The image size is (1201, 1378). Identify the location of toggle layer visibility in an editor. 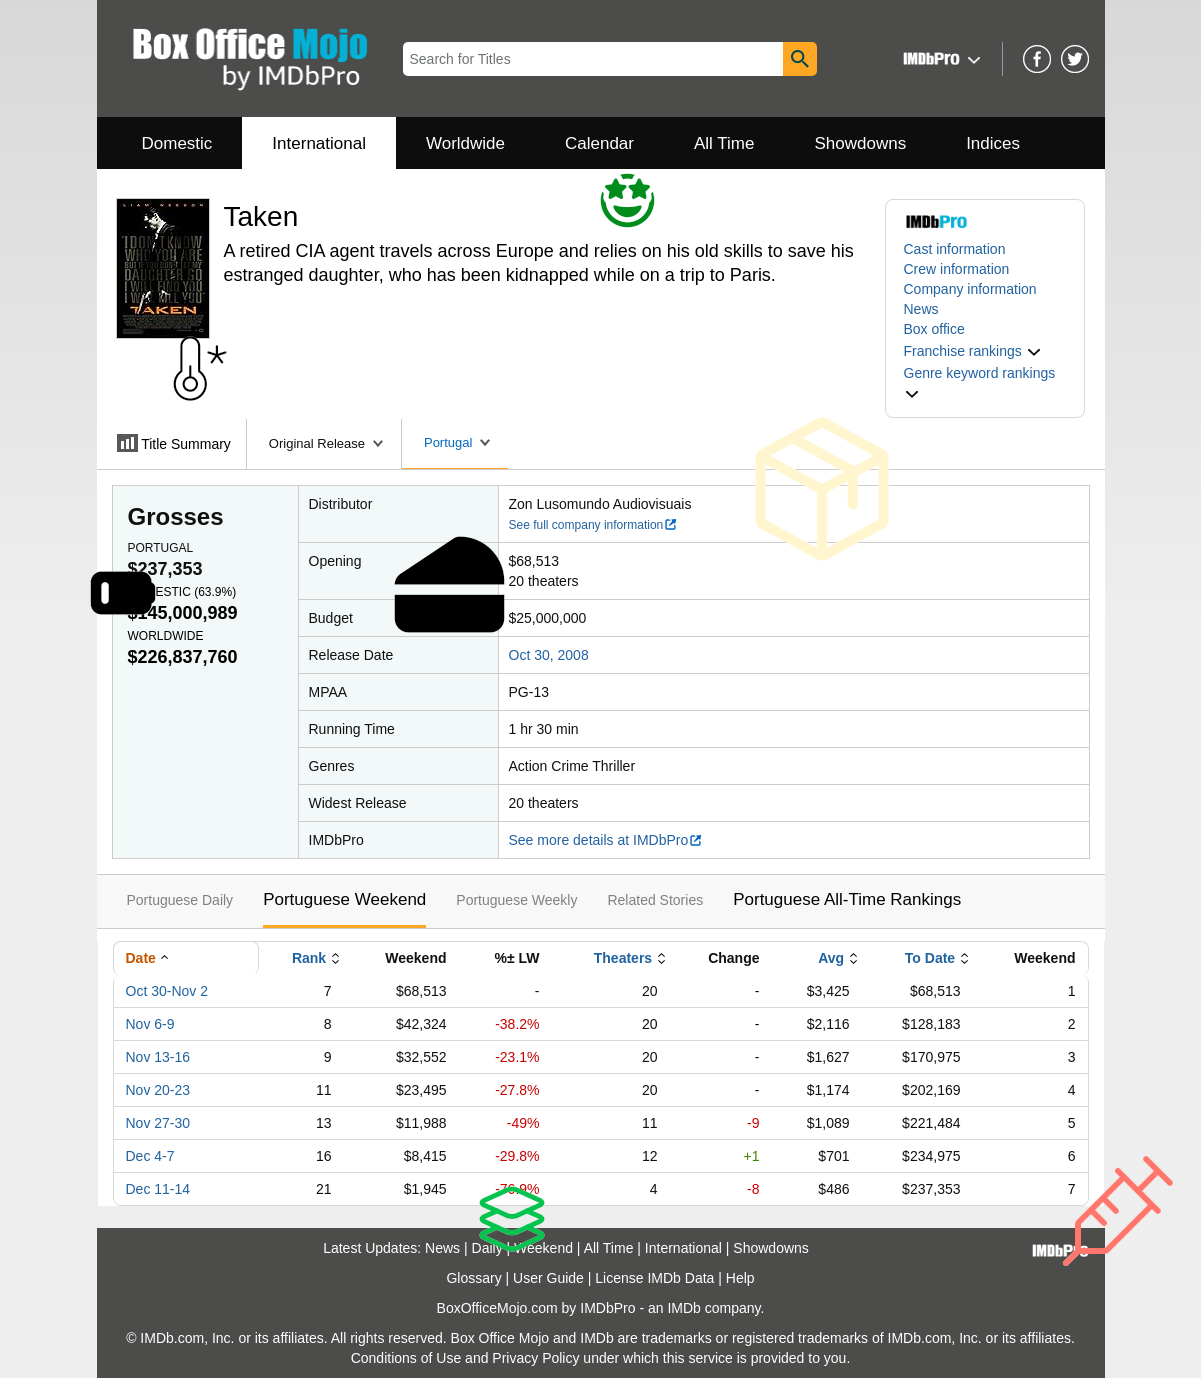
(512, 1219).